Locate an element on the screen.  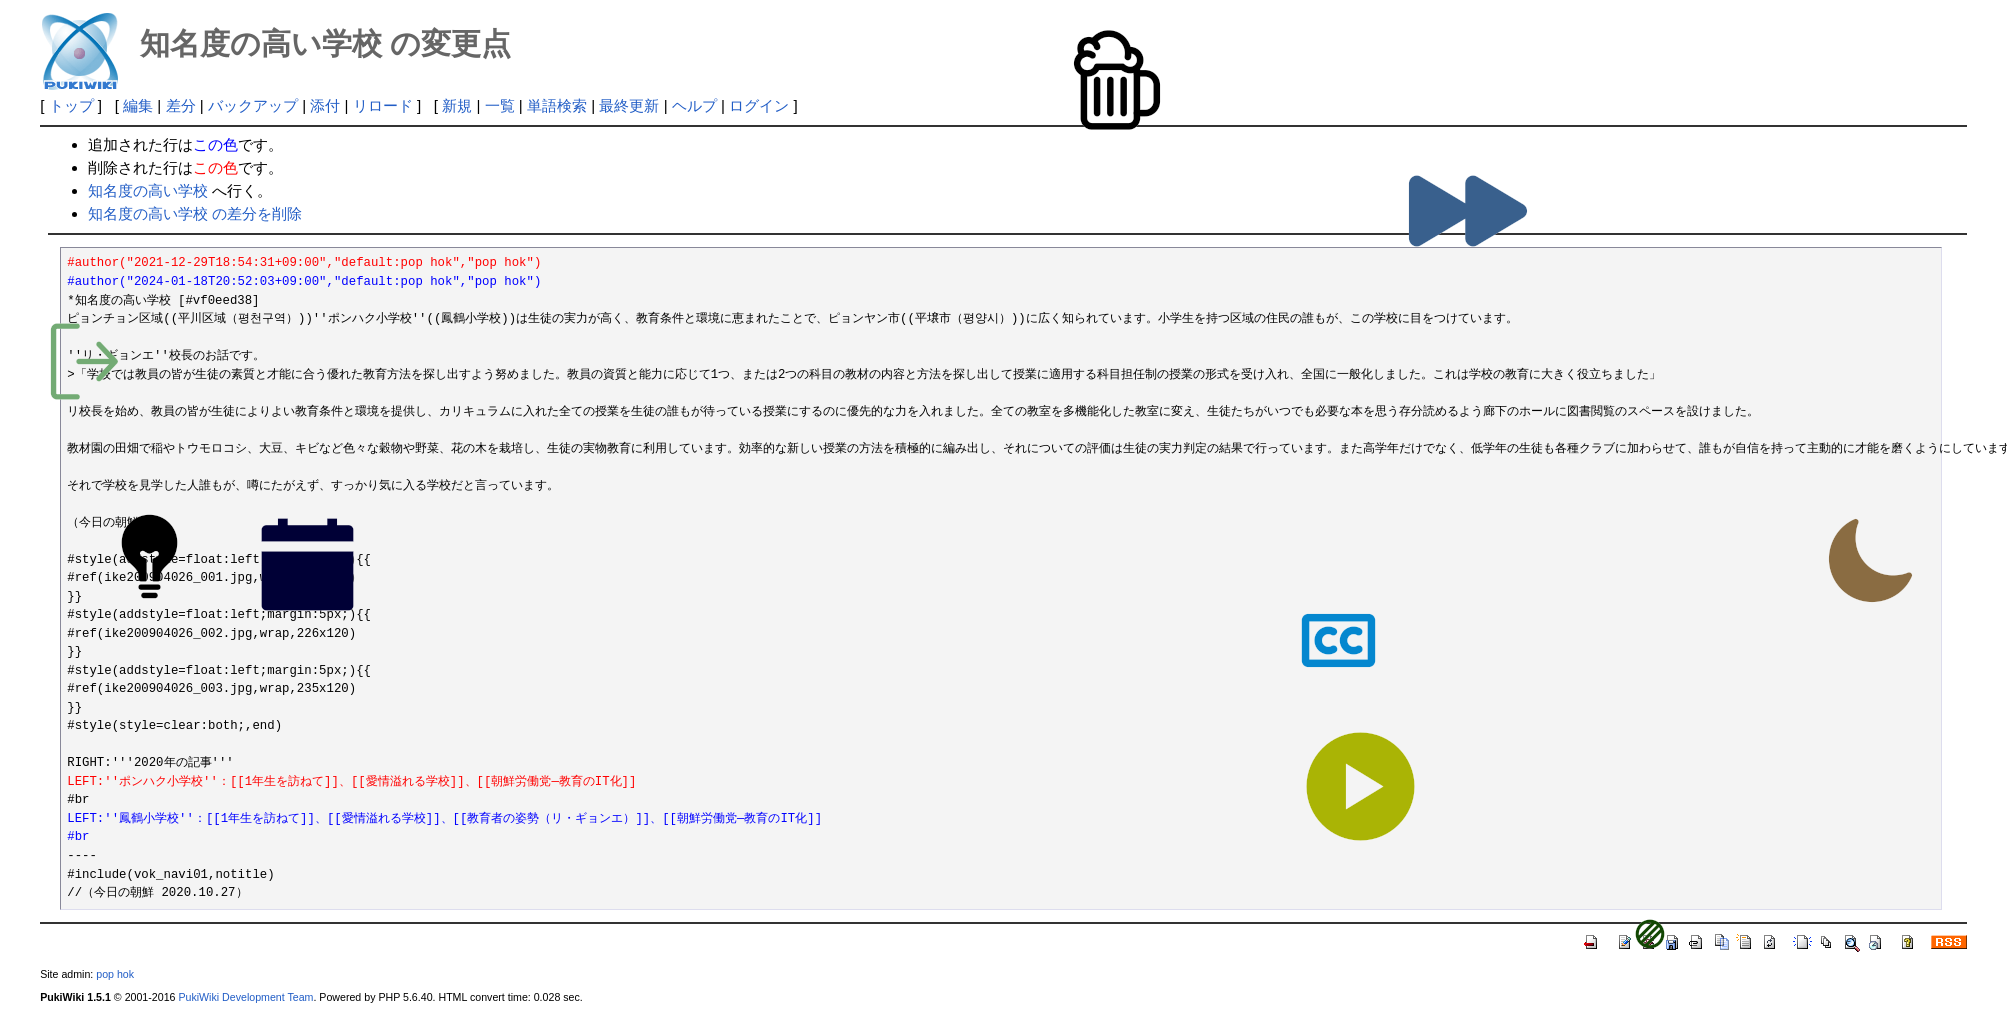
view tips or suggestions is located at coordinates (149, 556).